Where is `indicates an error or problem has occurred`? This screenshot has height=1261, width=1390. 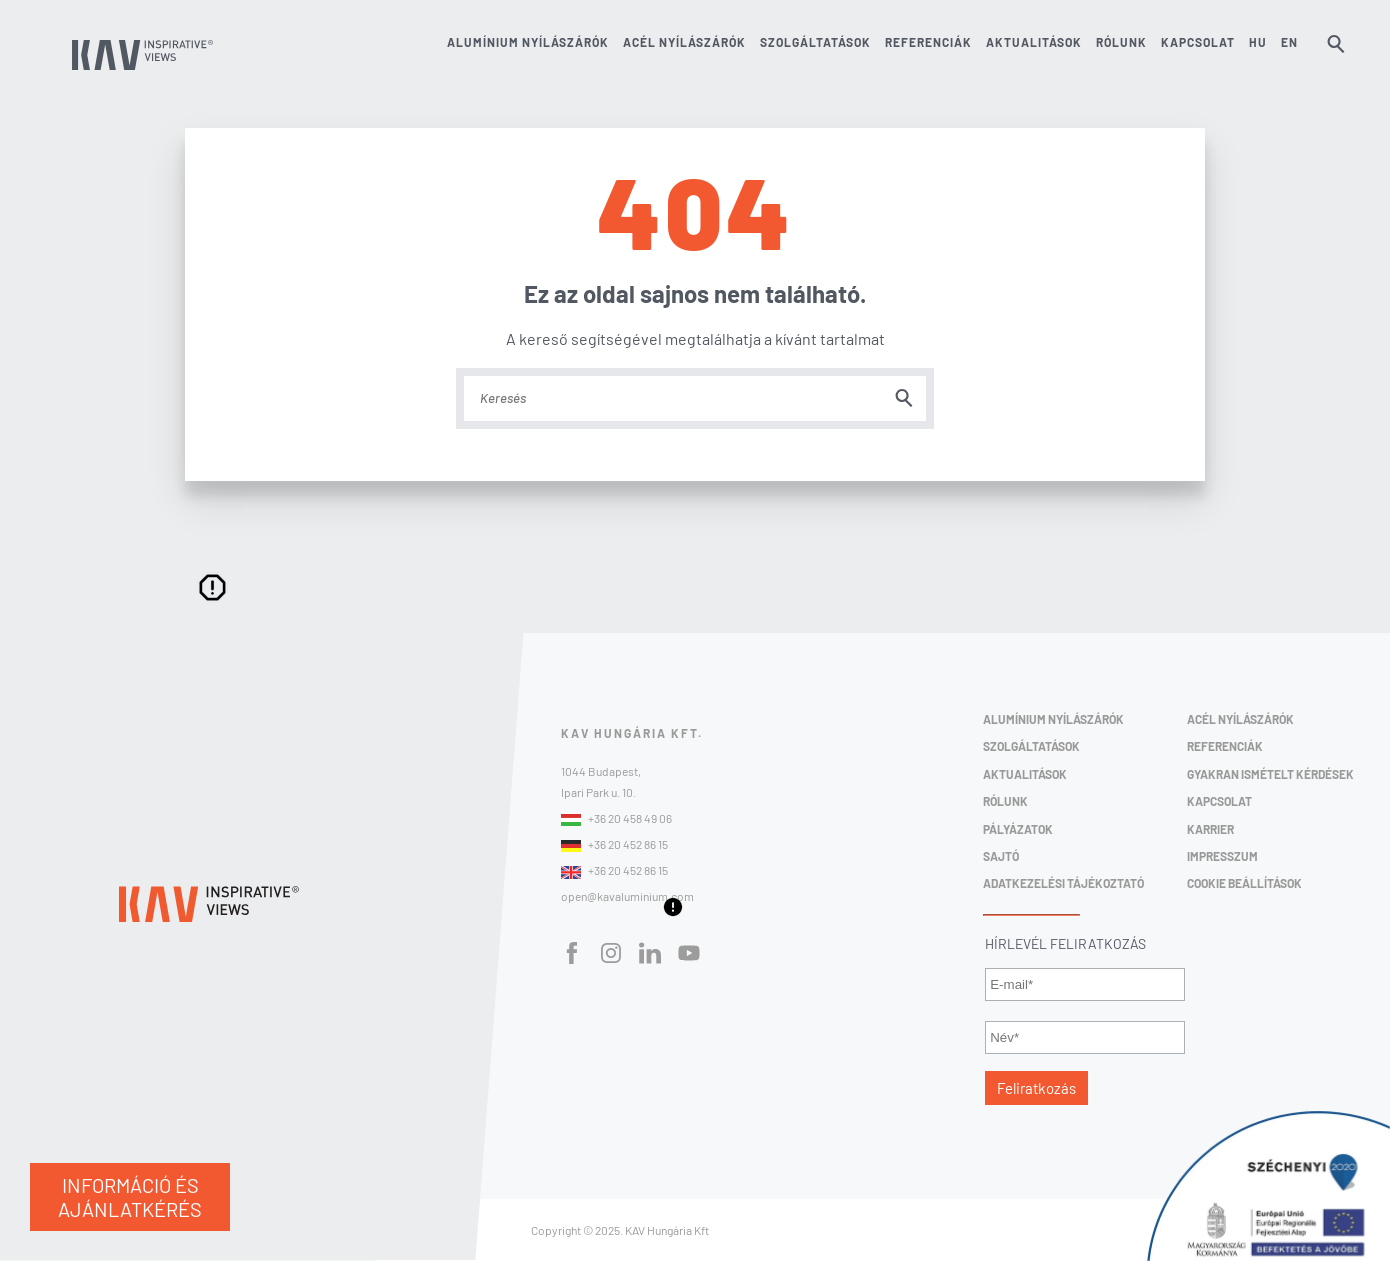
indicates an error or problem has occurred is located at coordinates (673, 907).